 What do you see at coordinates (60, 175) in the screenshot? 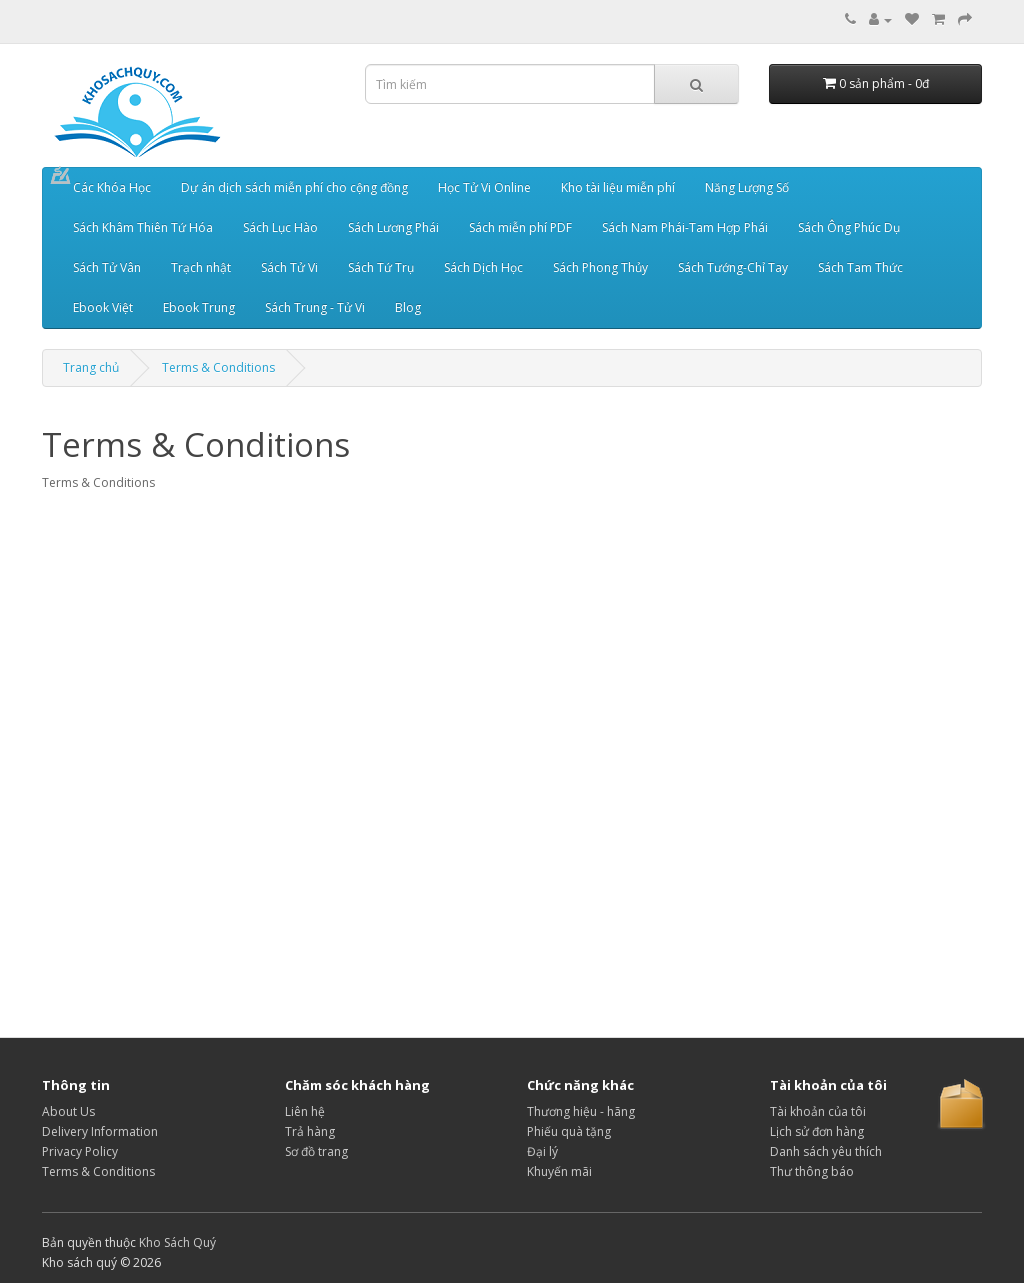
I see `connect a drawing tablet or stylus input device` at bounding box center [60, 175].